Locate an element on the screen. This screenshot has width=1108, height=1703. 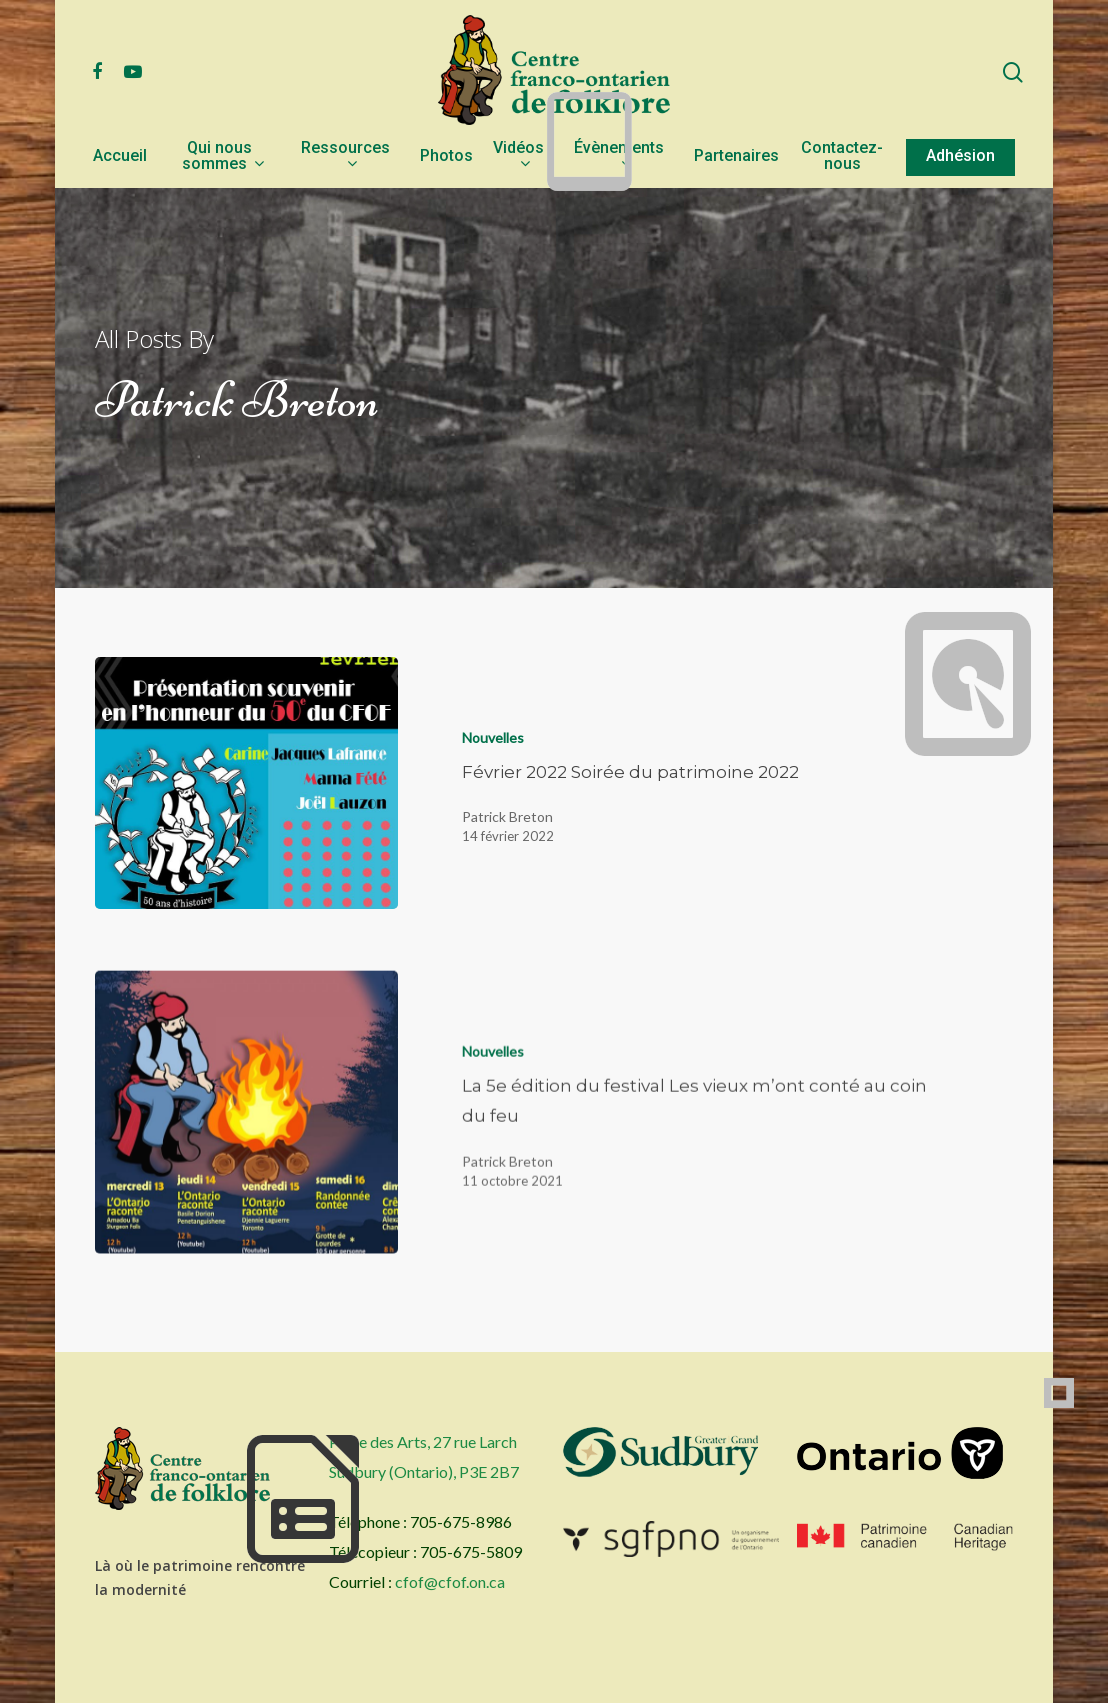
access system hard drive is located at coordinates (968, 684).